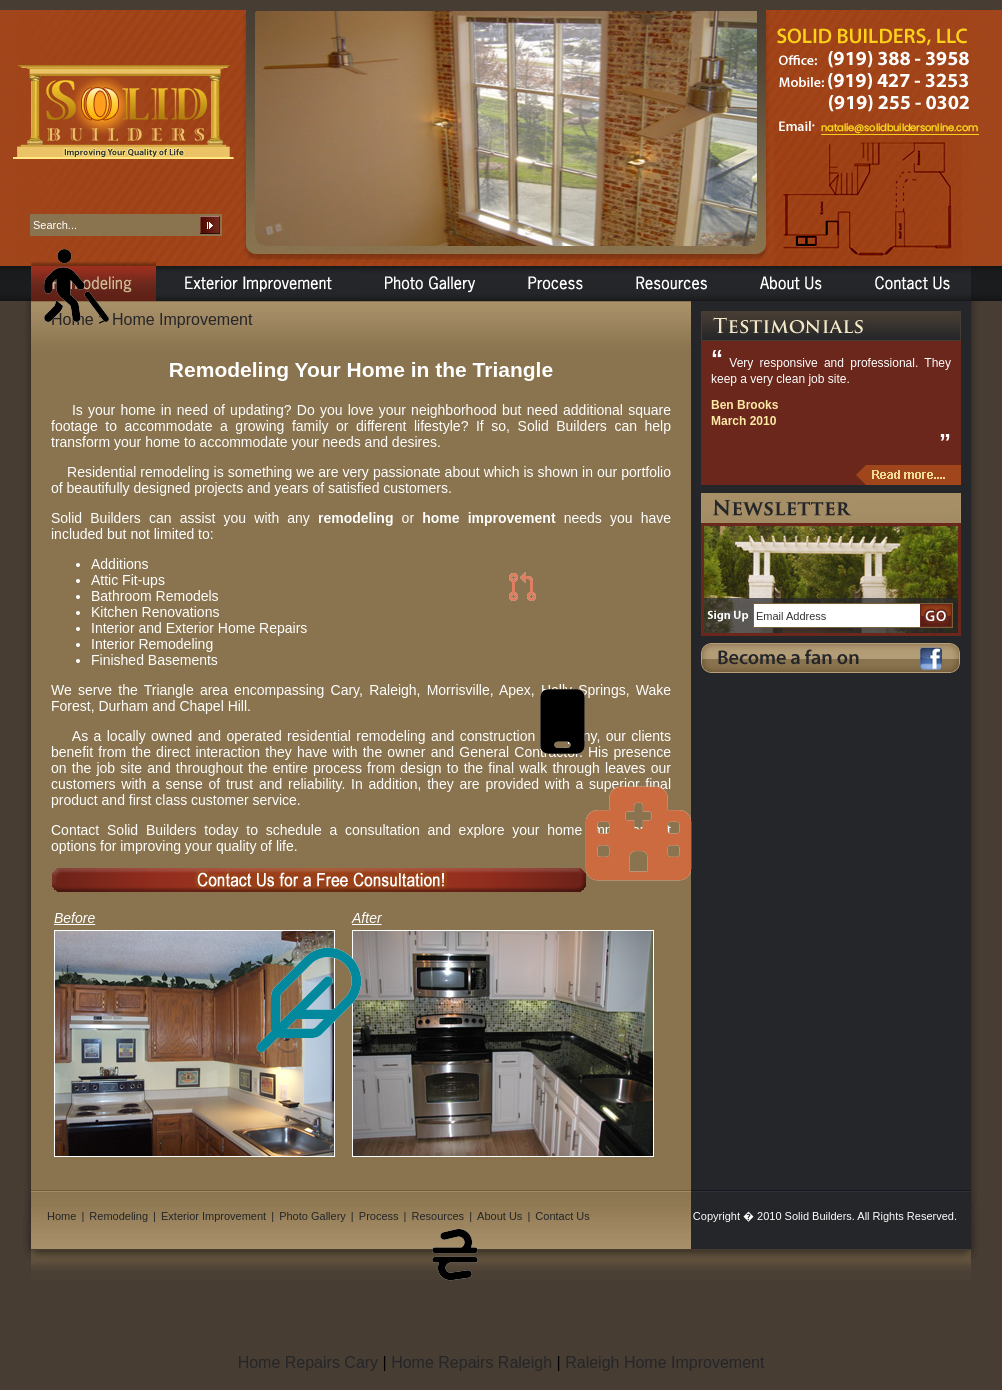  I want to click on find nearby hospitals or medical facilities, so click(638, 833).